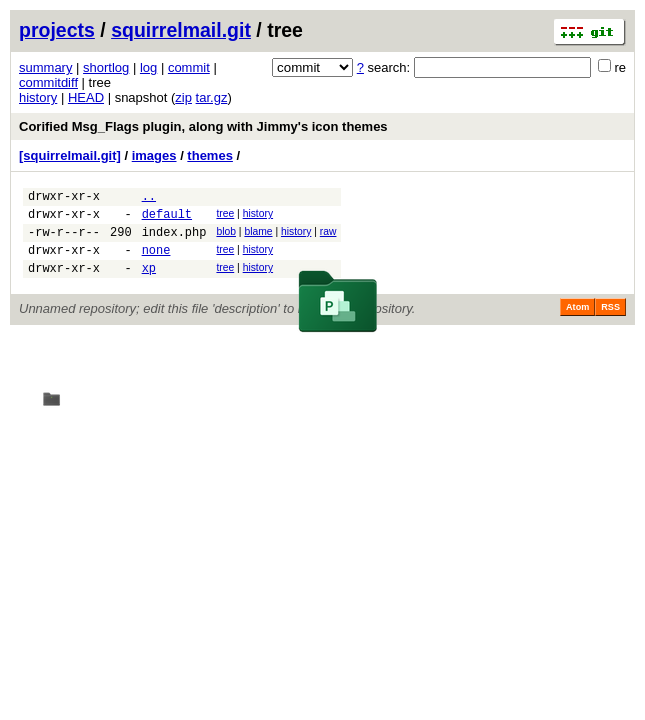 The width and height of the screenshot is (645, 720). What do you see at coordinates (51, 399) in the screenshot?
I see `access network server files` at bounding box center [51, 399].